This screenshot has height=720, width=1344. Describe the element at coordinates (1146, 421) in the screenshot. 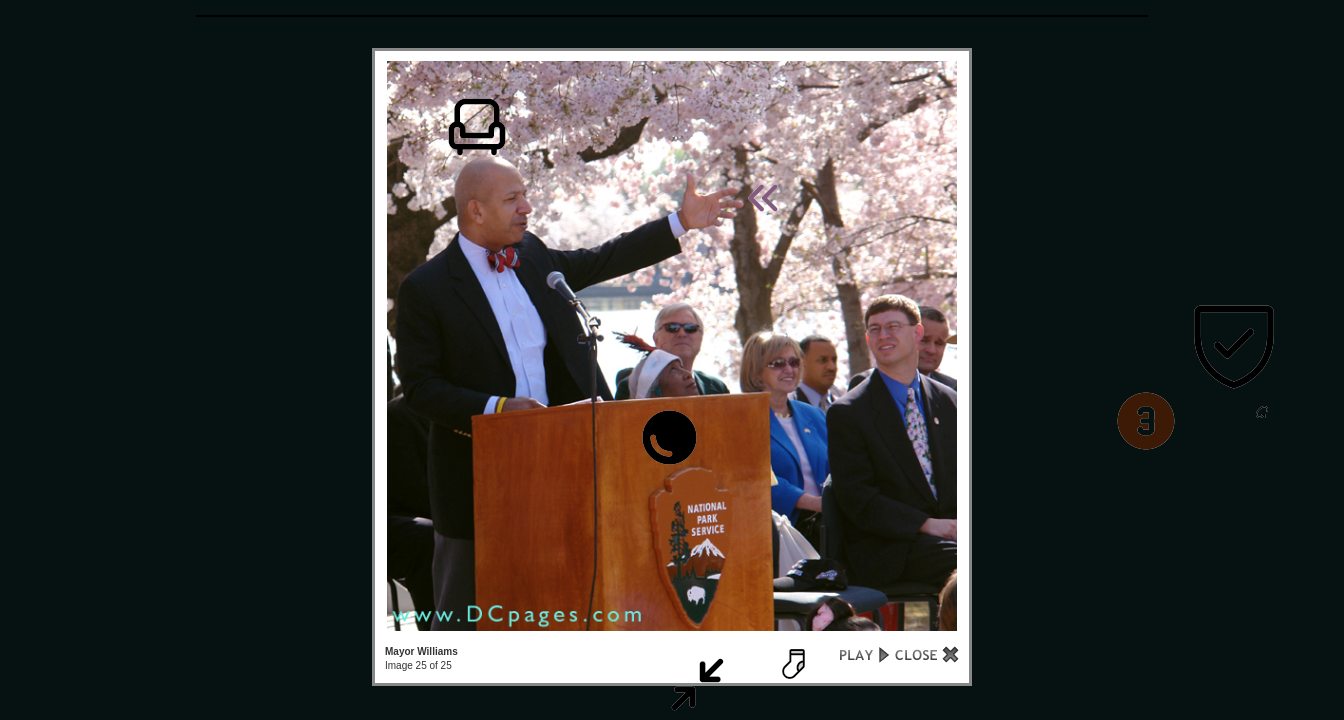

I see `step 3 in a multi-step process or wizard` at that location.